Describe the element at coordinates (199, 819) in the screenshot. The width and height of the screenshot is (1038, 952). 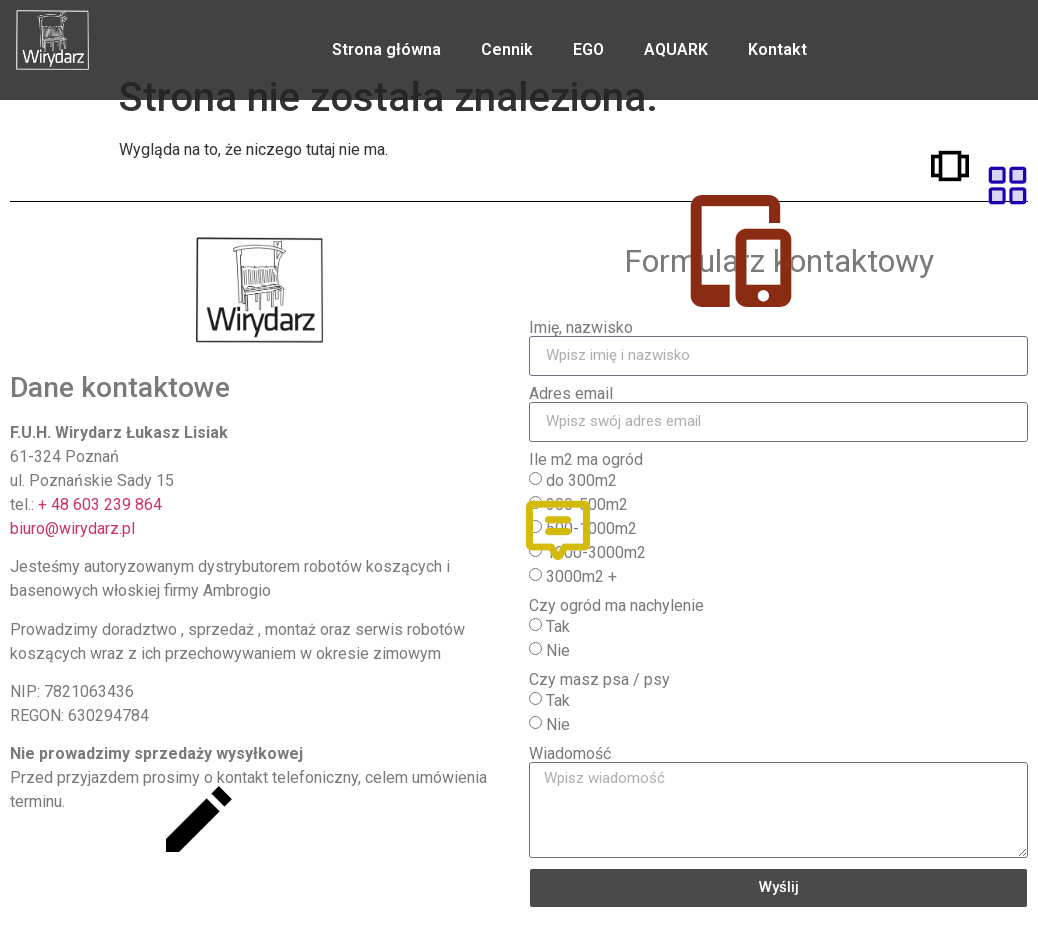
I see `edit this item` at that location.